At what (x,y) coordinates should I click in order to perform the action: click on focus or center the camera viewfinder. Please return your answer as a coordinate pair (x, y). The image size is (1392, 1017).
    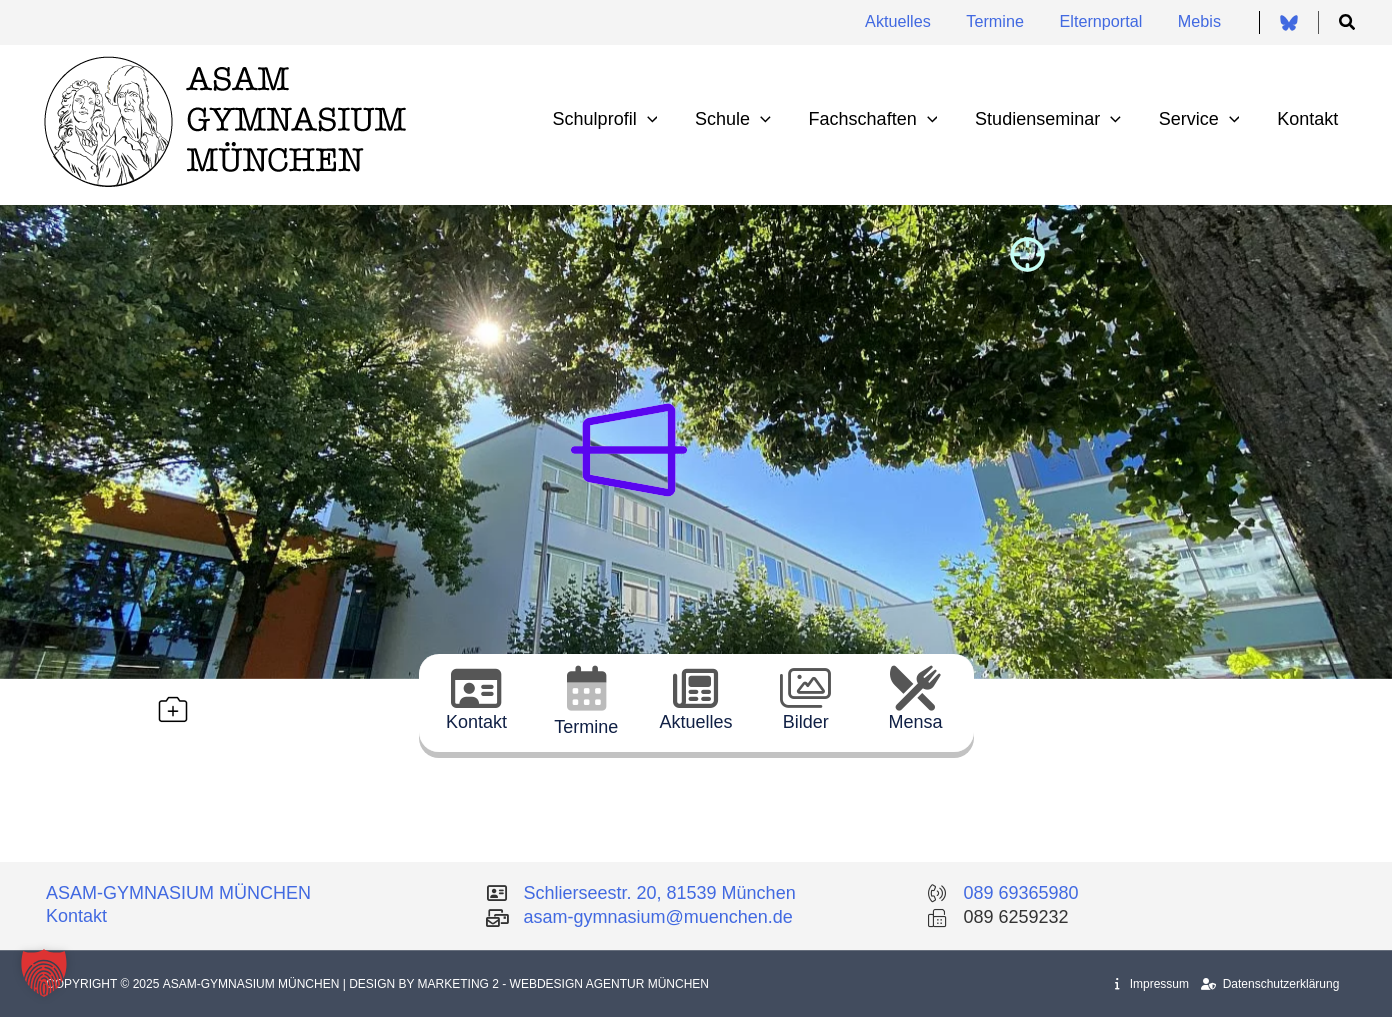
    Looking at the image, I should click on (1027, 254).